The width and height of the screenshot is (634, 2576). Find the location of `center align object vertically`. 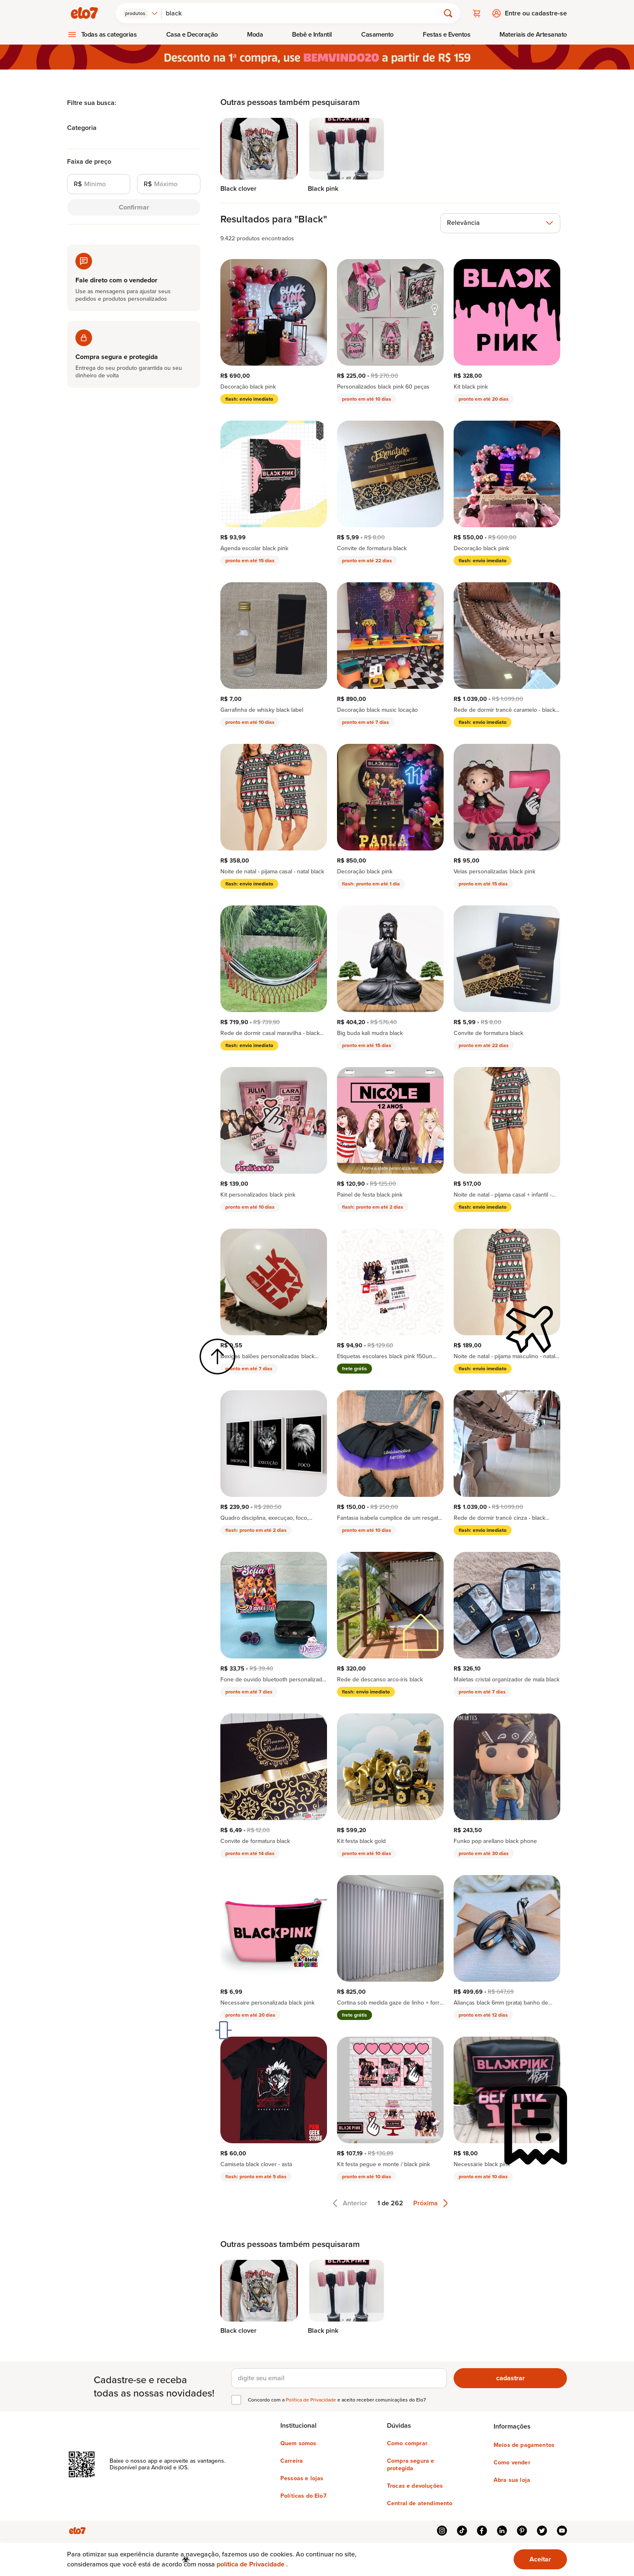

center align object vertically is located at coordinates (223, 2030).